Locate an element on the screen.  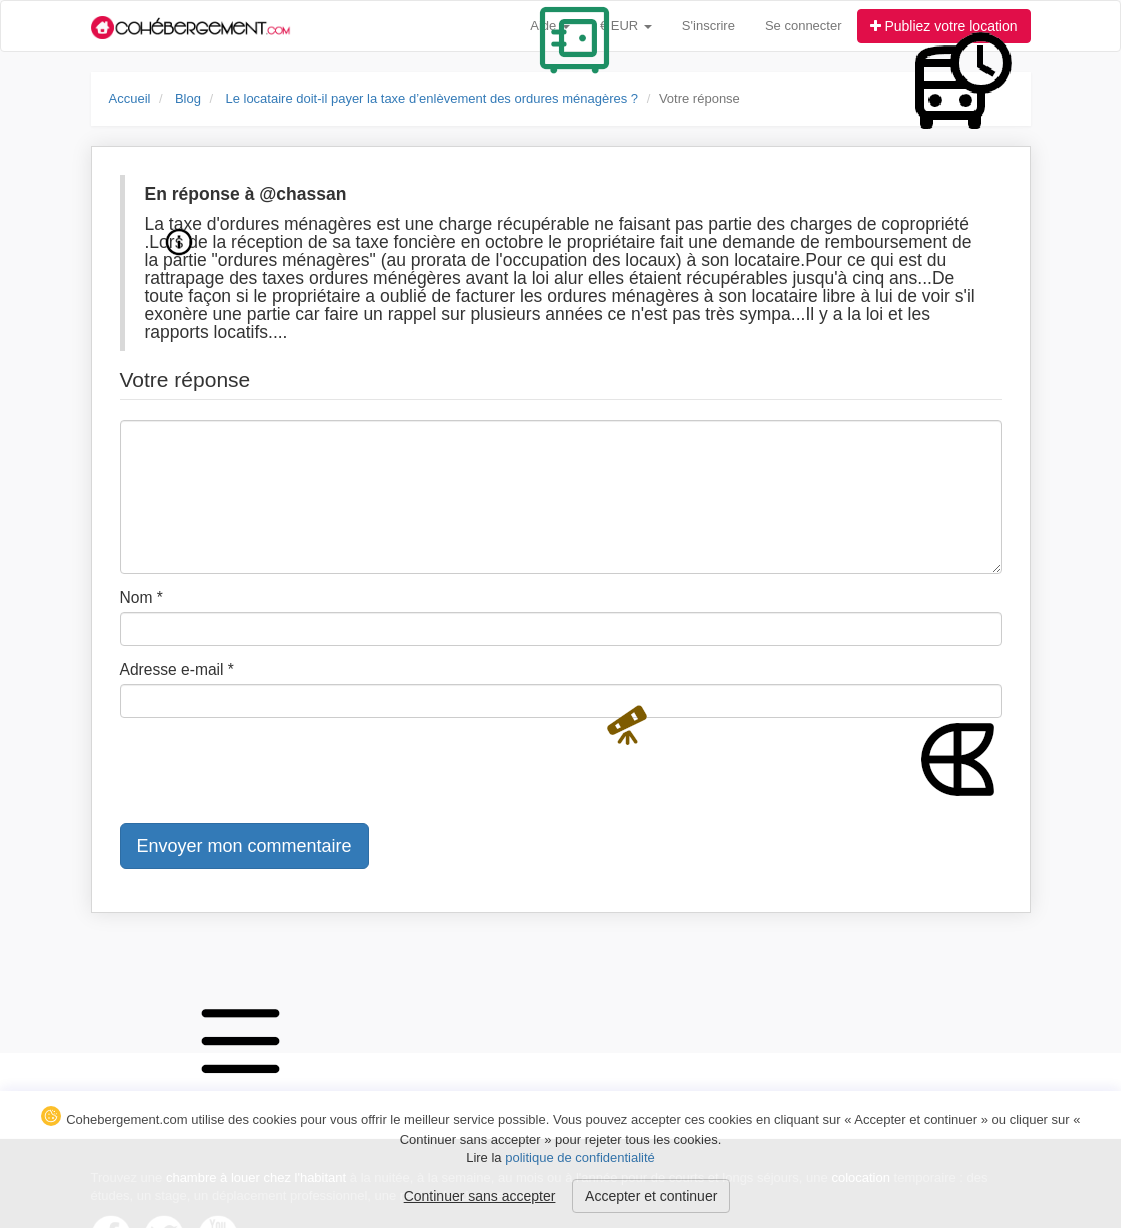
access fiscal host settings is located at coordinates (574, 41).